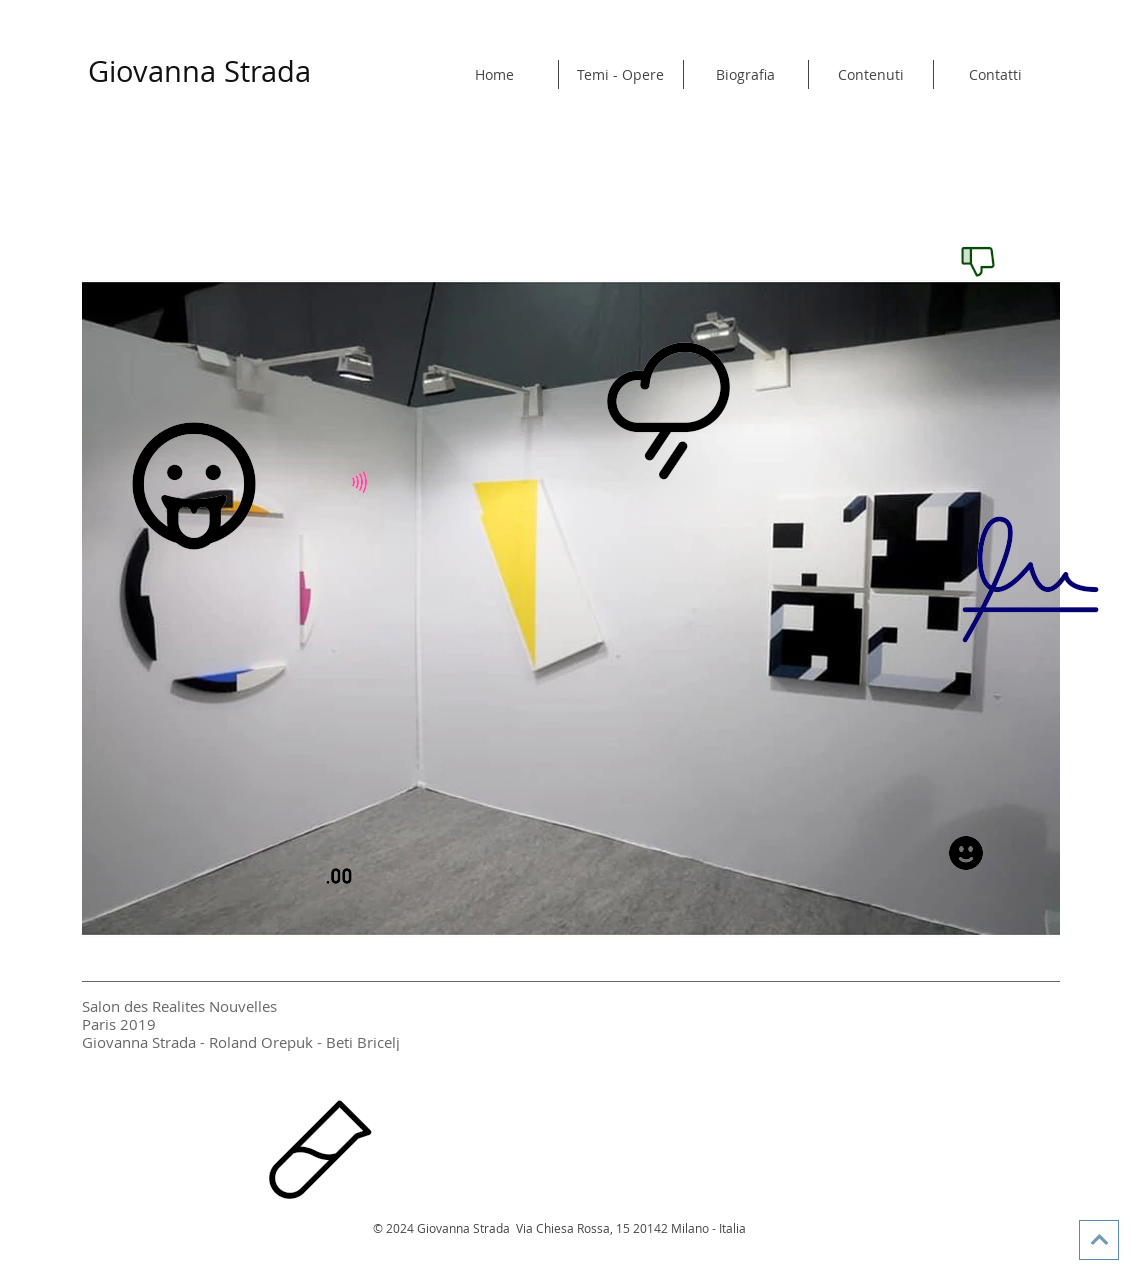 The width and height of the screenshot is (1139, 1280). What do you see at coordinates (668, 408) in the screenshot?
I see `view current weather conditions` at bounding box center [668, 408].